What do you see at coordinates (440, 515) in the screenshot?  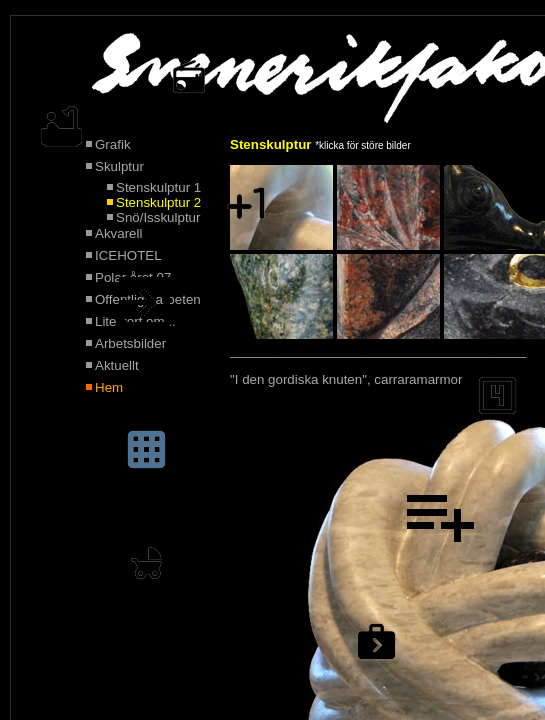 I see `add a new item to your playlist` at bounding box center [440, 515].